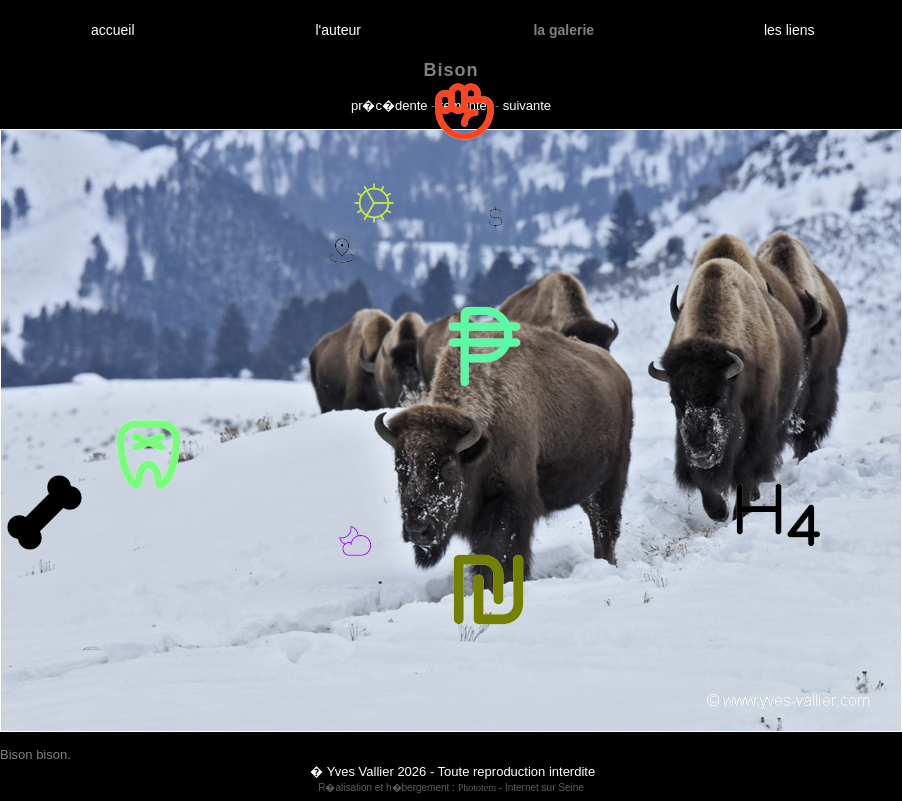 The width and height of the screenshot is (902, 801). What do you see at coordinates (342, 251) in the screenshot?
I see `view location area or zone on map` at bounding box center [342, 251].